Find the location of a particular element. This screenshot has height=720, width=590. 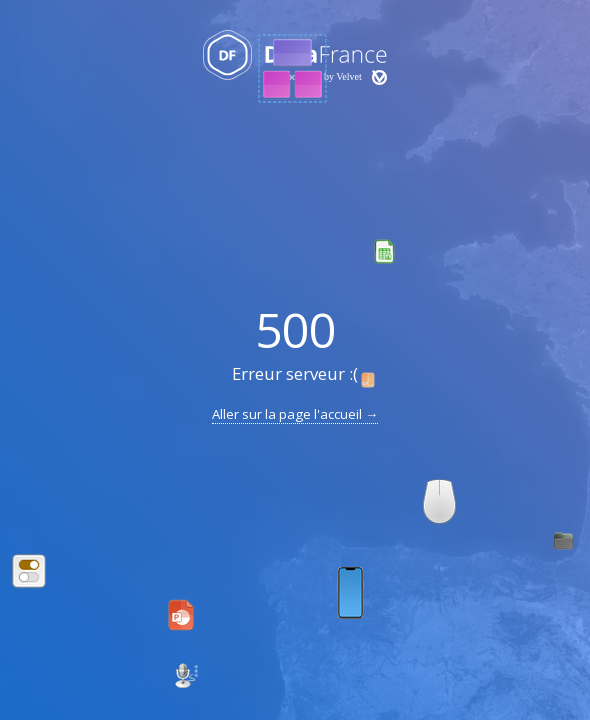

microphone input level is high is located at coordinates (187, 676).